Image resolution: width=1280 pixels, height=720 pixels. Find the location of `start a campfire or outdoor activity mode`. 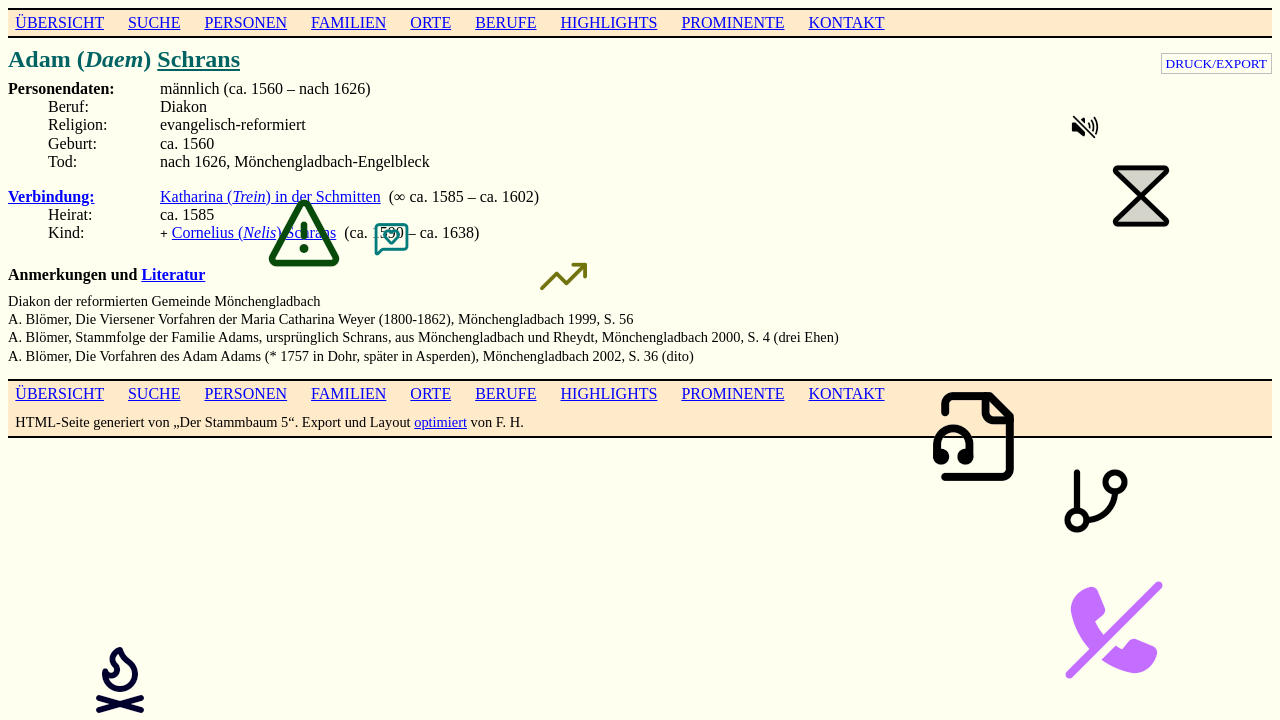

start a campfire or outdoor activity mode is located at coordinates (120, 680).